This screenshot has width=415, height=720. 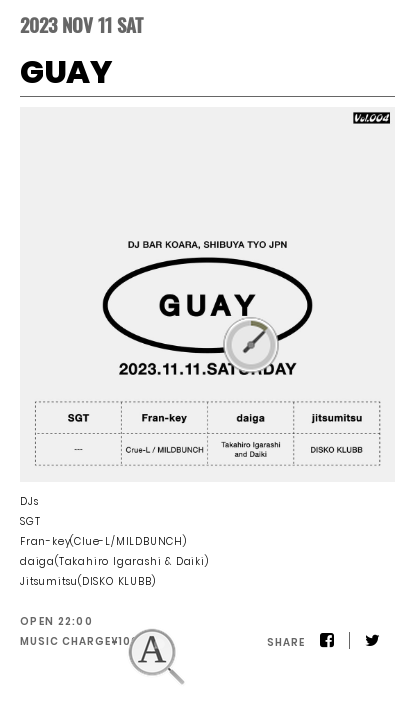 I want to click on search for files or documents, so click(x=156, y=656).